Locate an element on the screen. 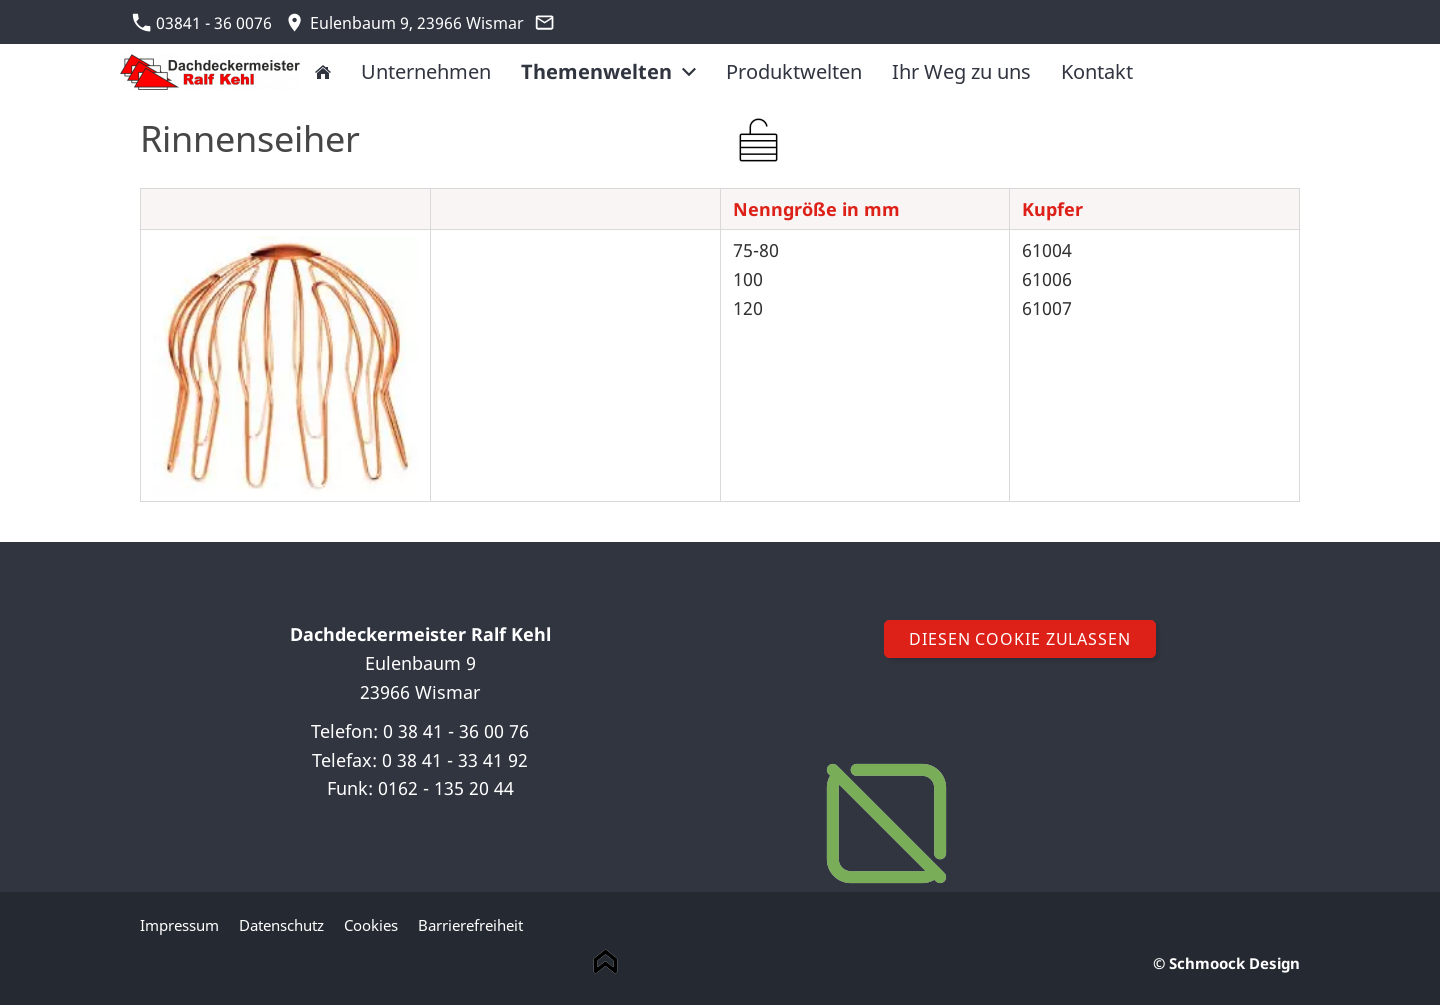 The width and height of the screenshot is (1440, 1005). tumble dry not recommended is located at coordinates (886, 823).